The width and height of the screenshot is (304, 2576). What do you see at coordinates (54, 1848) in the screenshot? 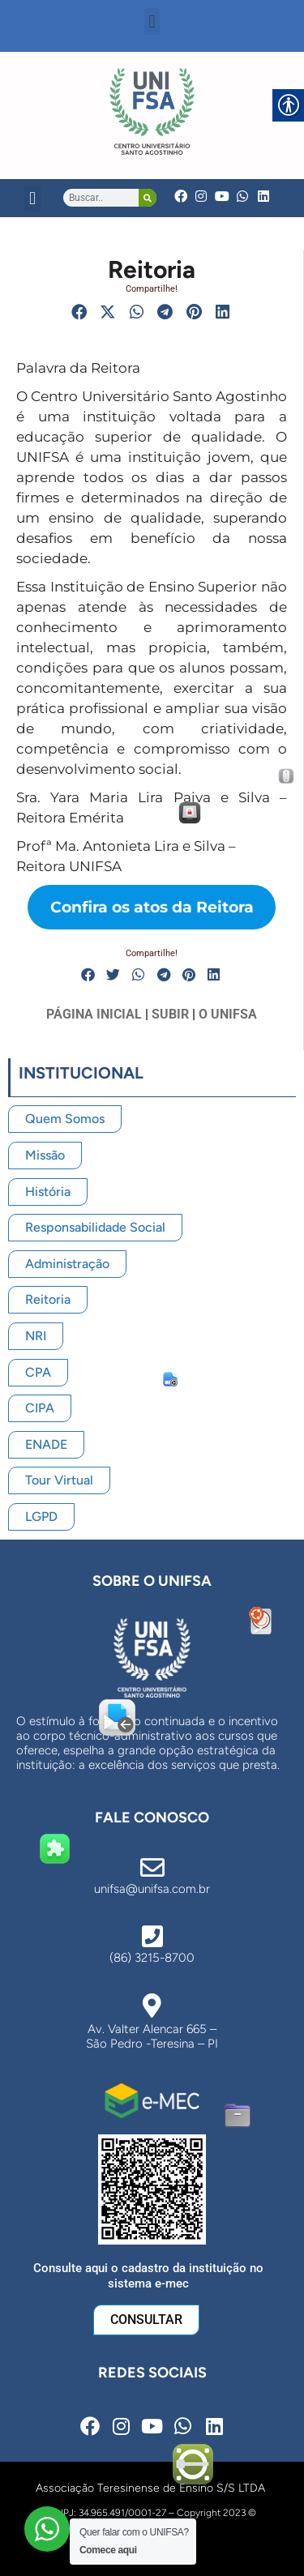
I see `open browser extensions manager` at bounding box center [54, 1848].